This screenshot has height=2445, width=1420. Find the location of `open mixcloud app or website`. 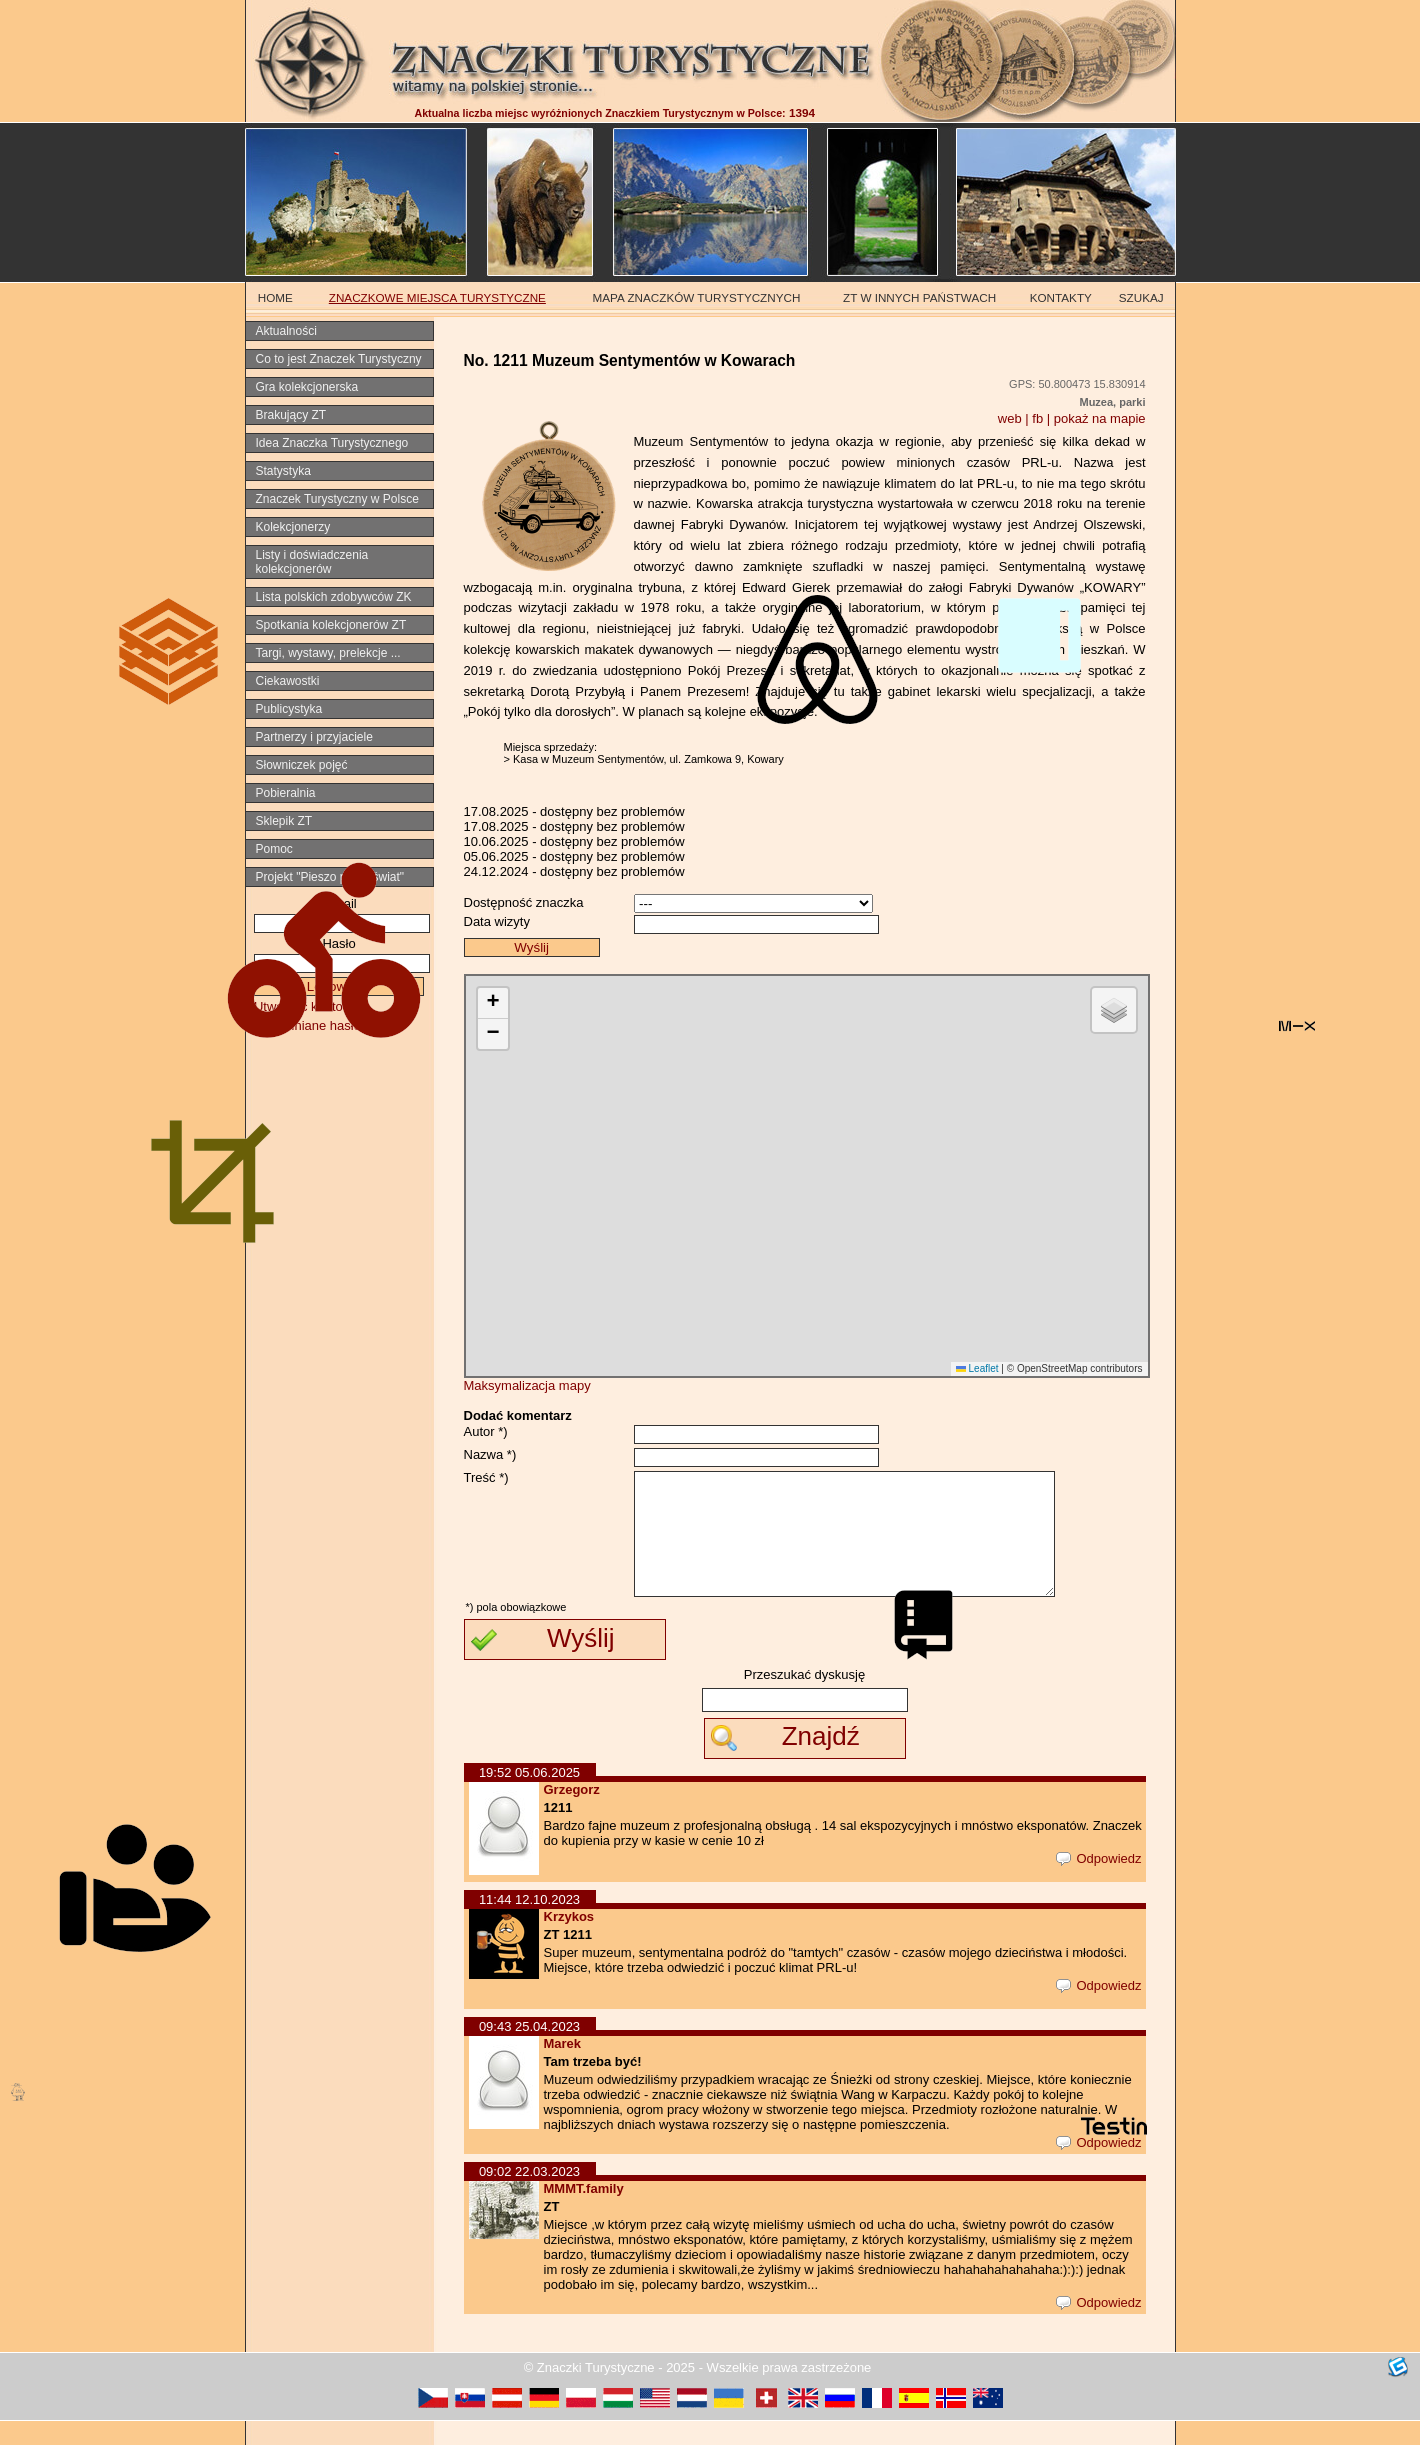

open mixcloud app or website is located at coordinates (1297, 1026).